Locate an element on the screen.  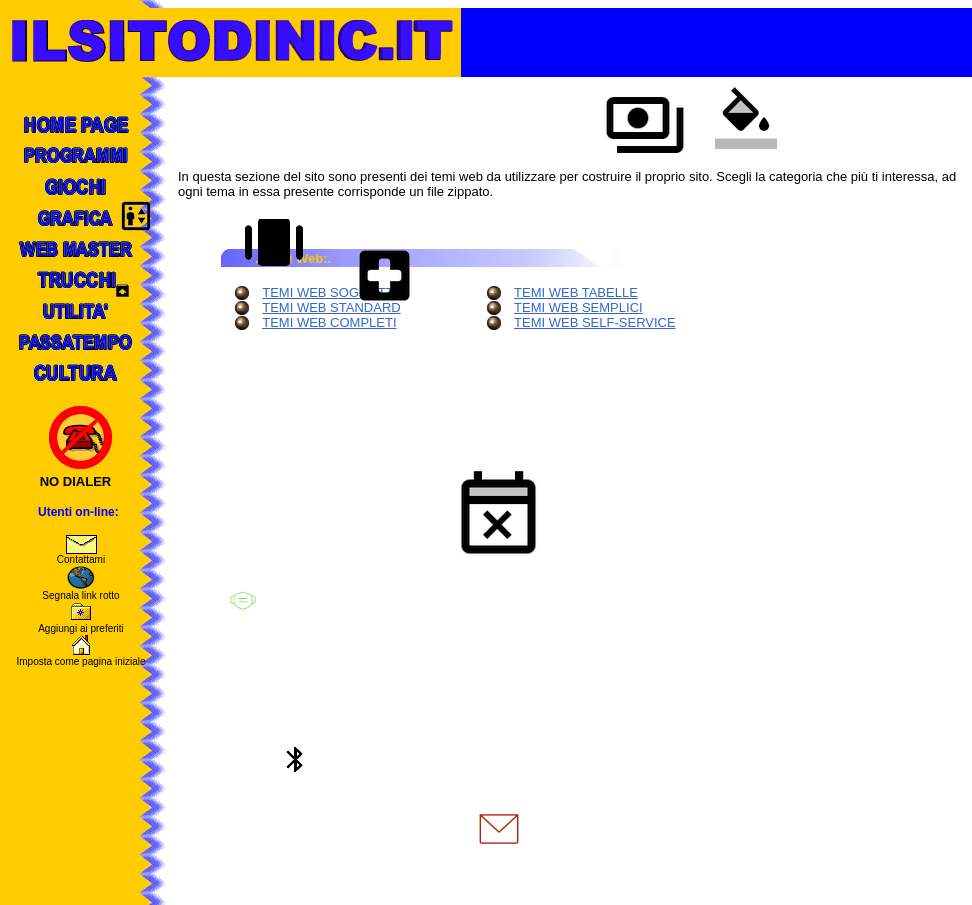
fill selected area with color is located at coordinates (746, 118).